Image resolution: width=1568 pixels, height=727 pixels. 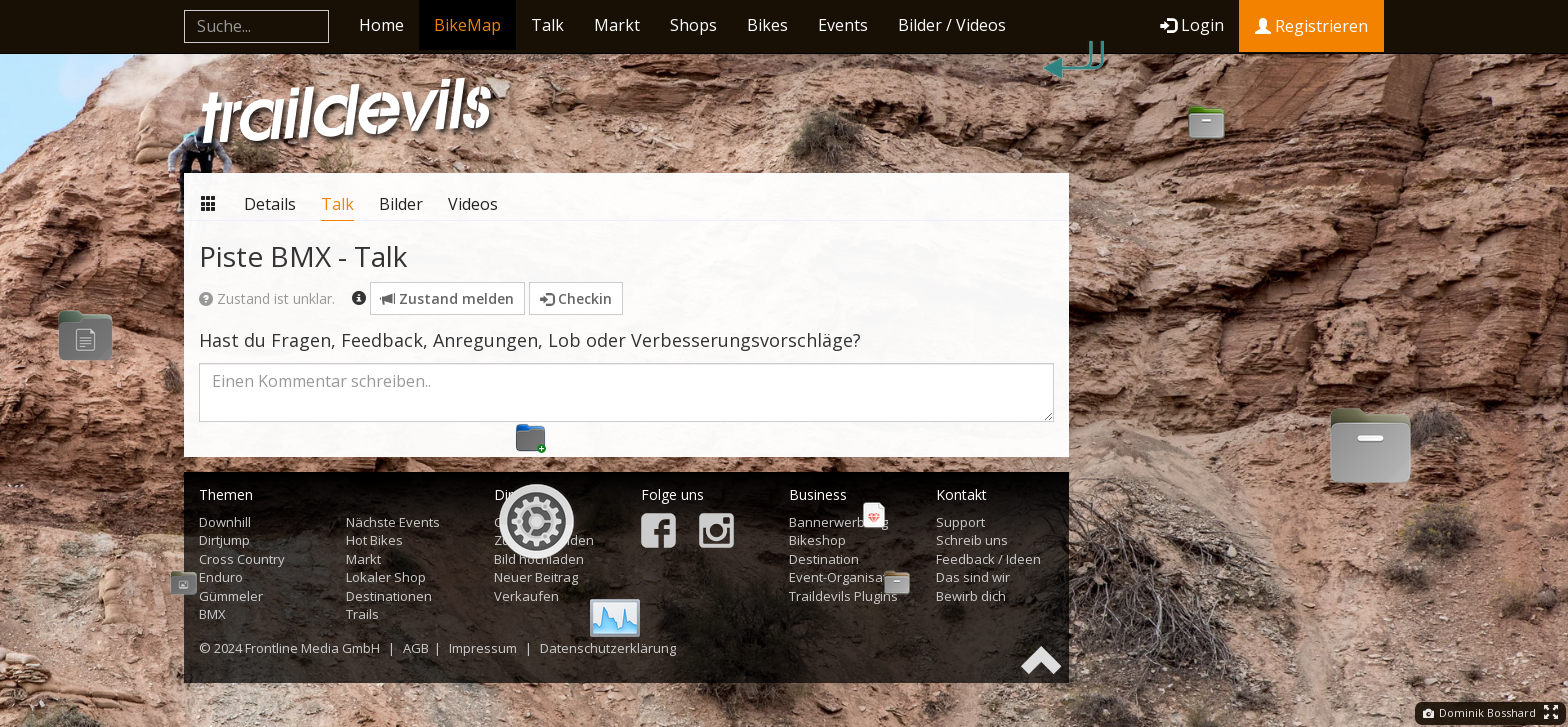 I want to click on open the nautilus file manager, so click(x=897, y=582).